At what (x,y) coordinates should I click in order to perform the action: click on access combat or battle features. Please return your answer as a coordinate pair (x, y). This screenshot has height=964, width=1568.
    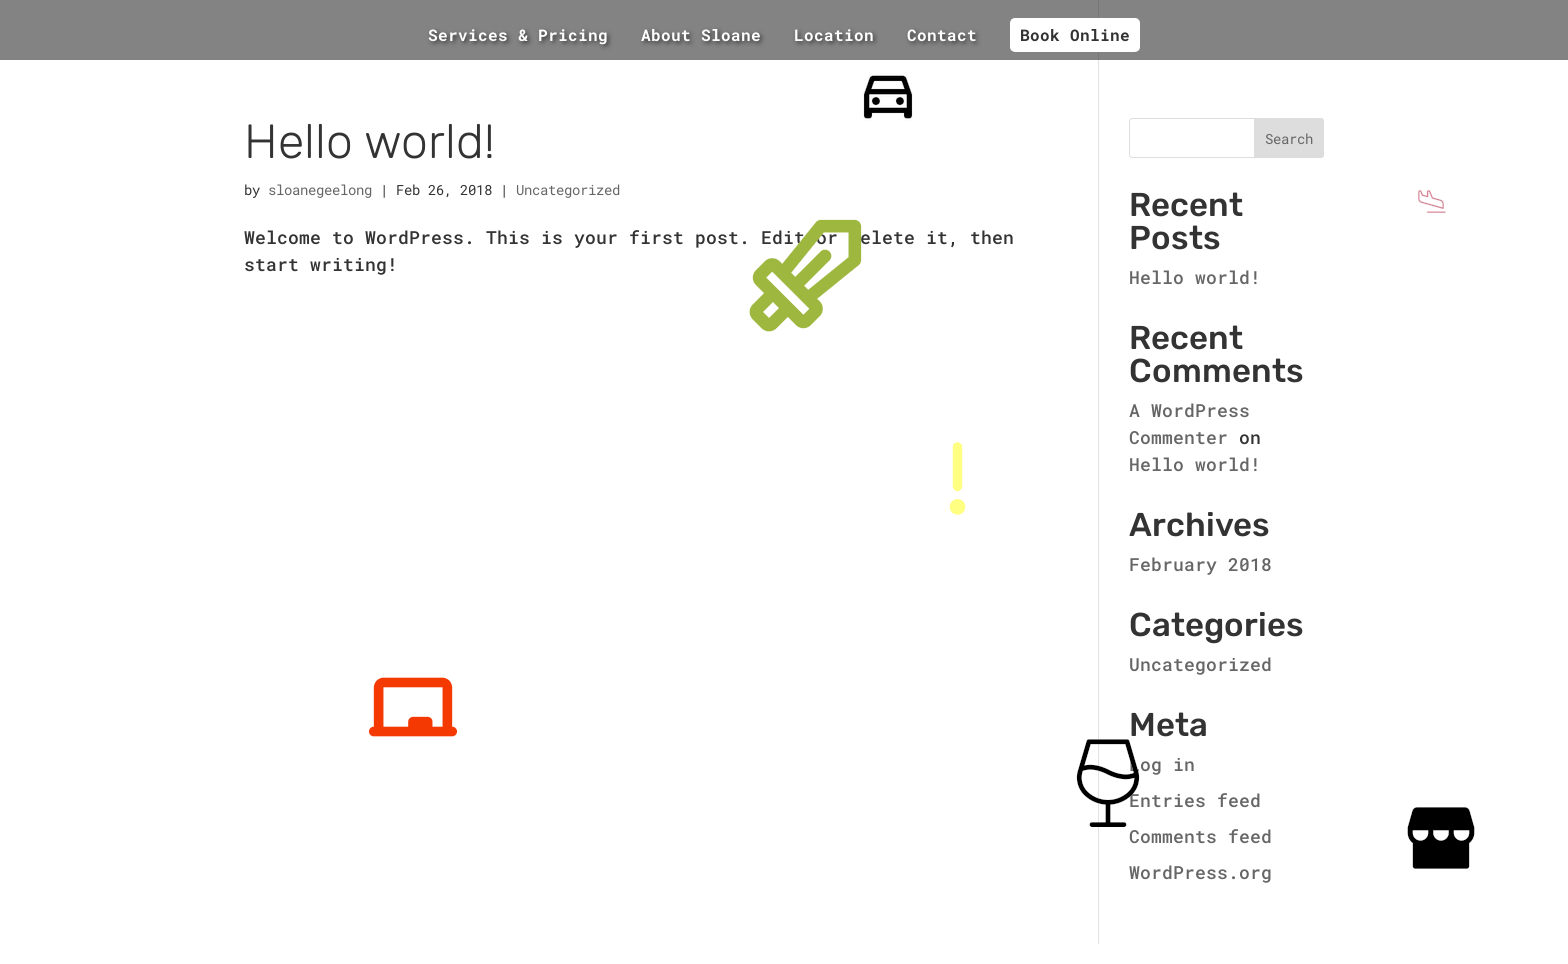
    Looking at the image, I should click on (808, 273).